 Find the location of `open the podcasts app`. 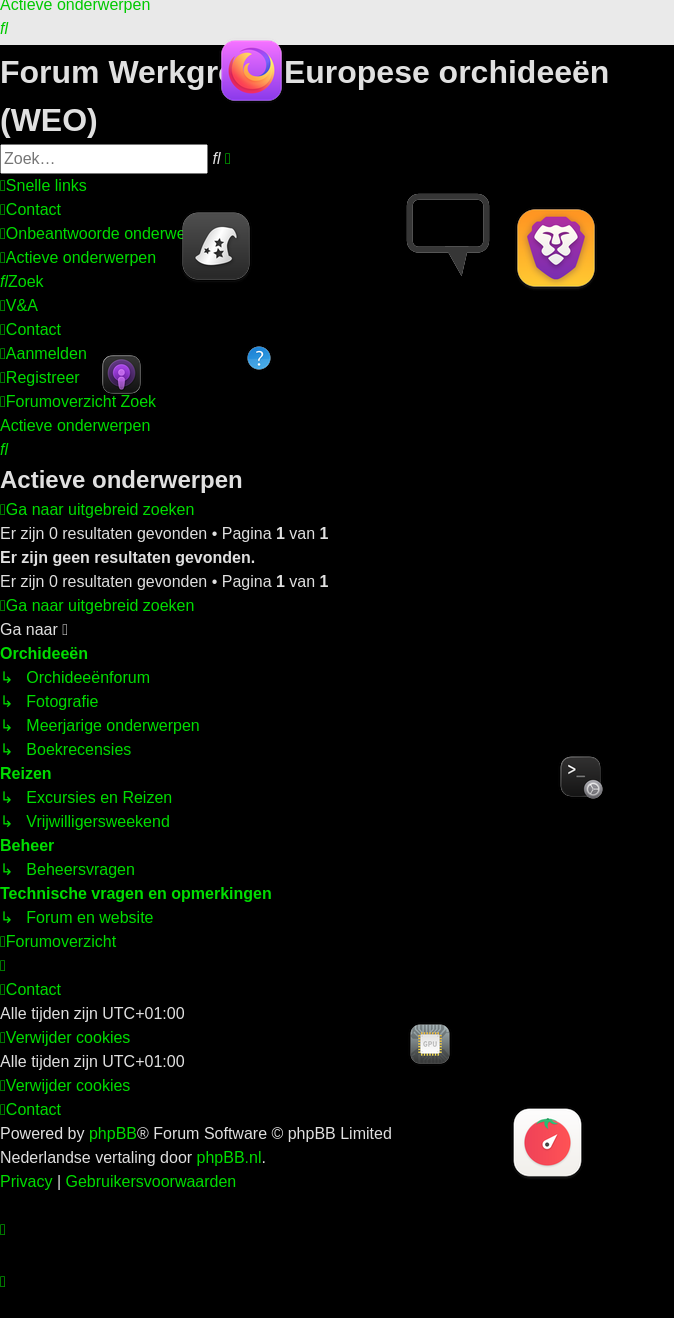

open the podcasts app is located at coordinates (121, 374).